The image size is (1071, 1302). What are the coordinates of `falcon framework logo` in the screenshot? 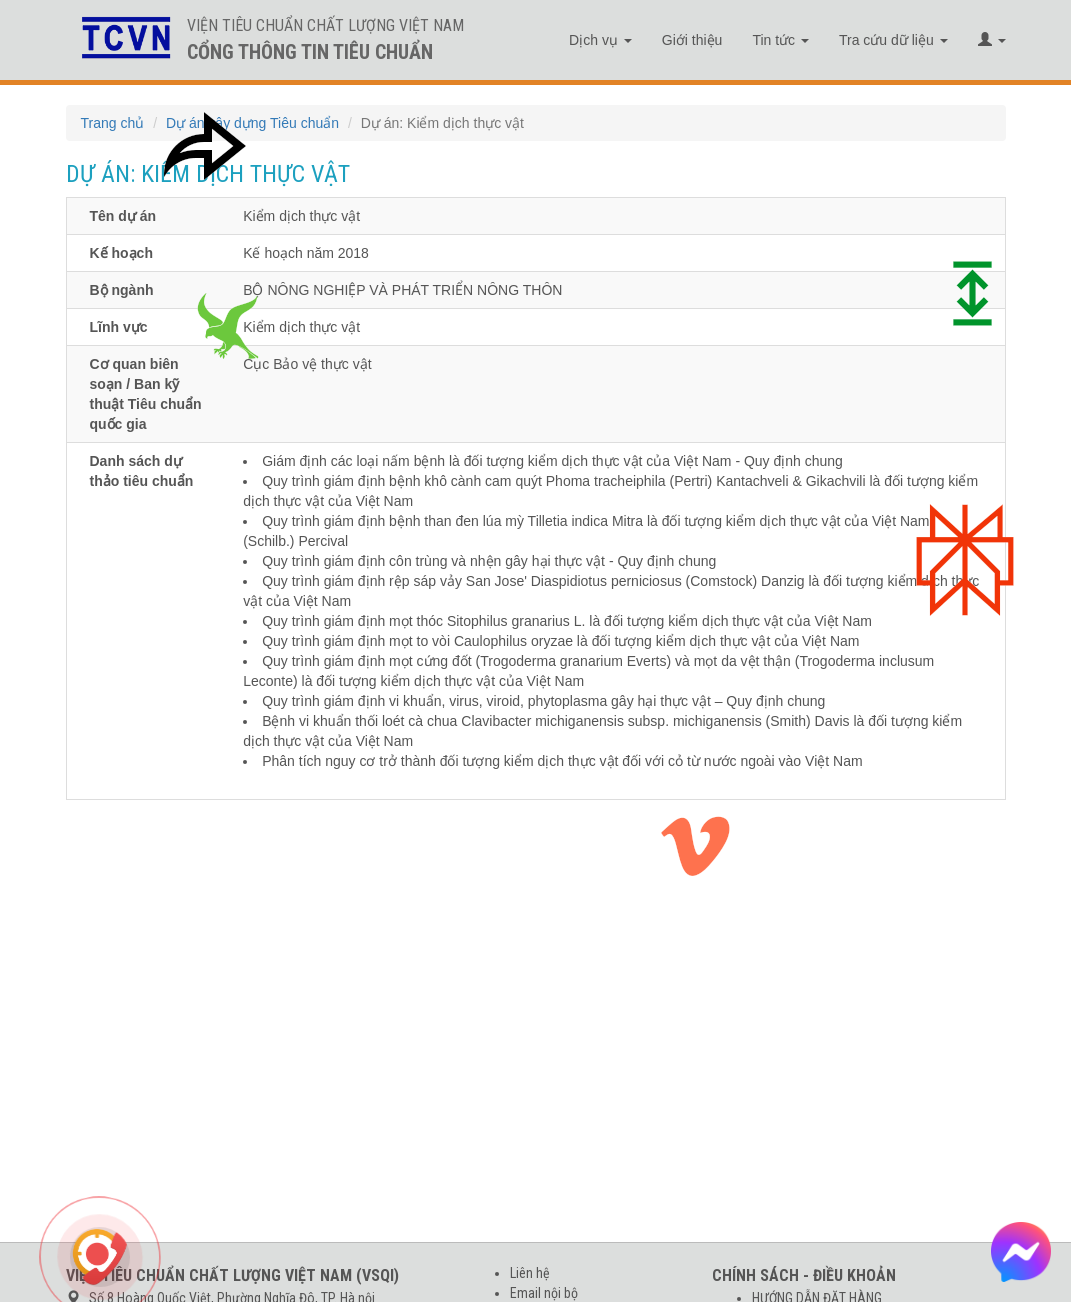 It's located at (228, 326).